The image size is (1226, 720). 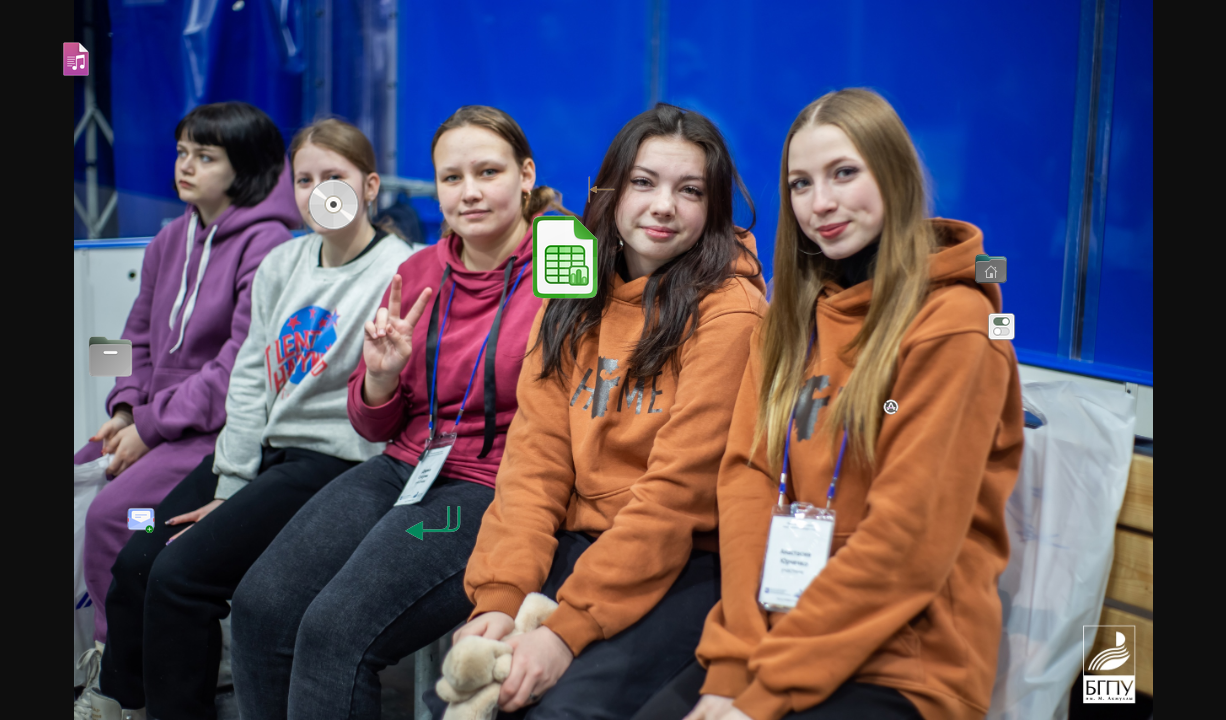 I want to click on compose a new email message, so click(x=141, y=519).